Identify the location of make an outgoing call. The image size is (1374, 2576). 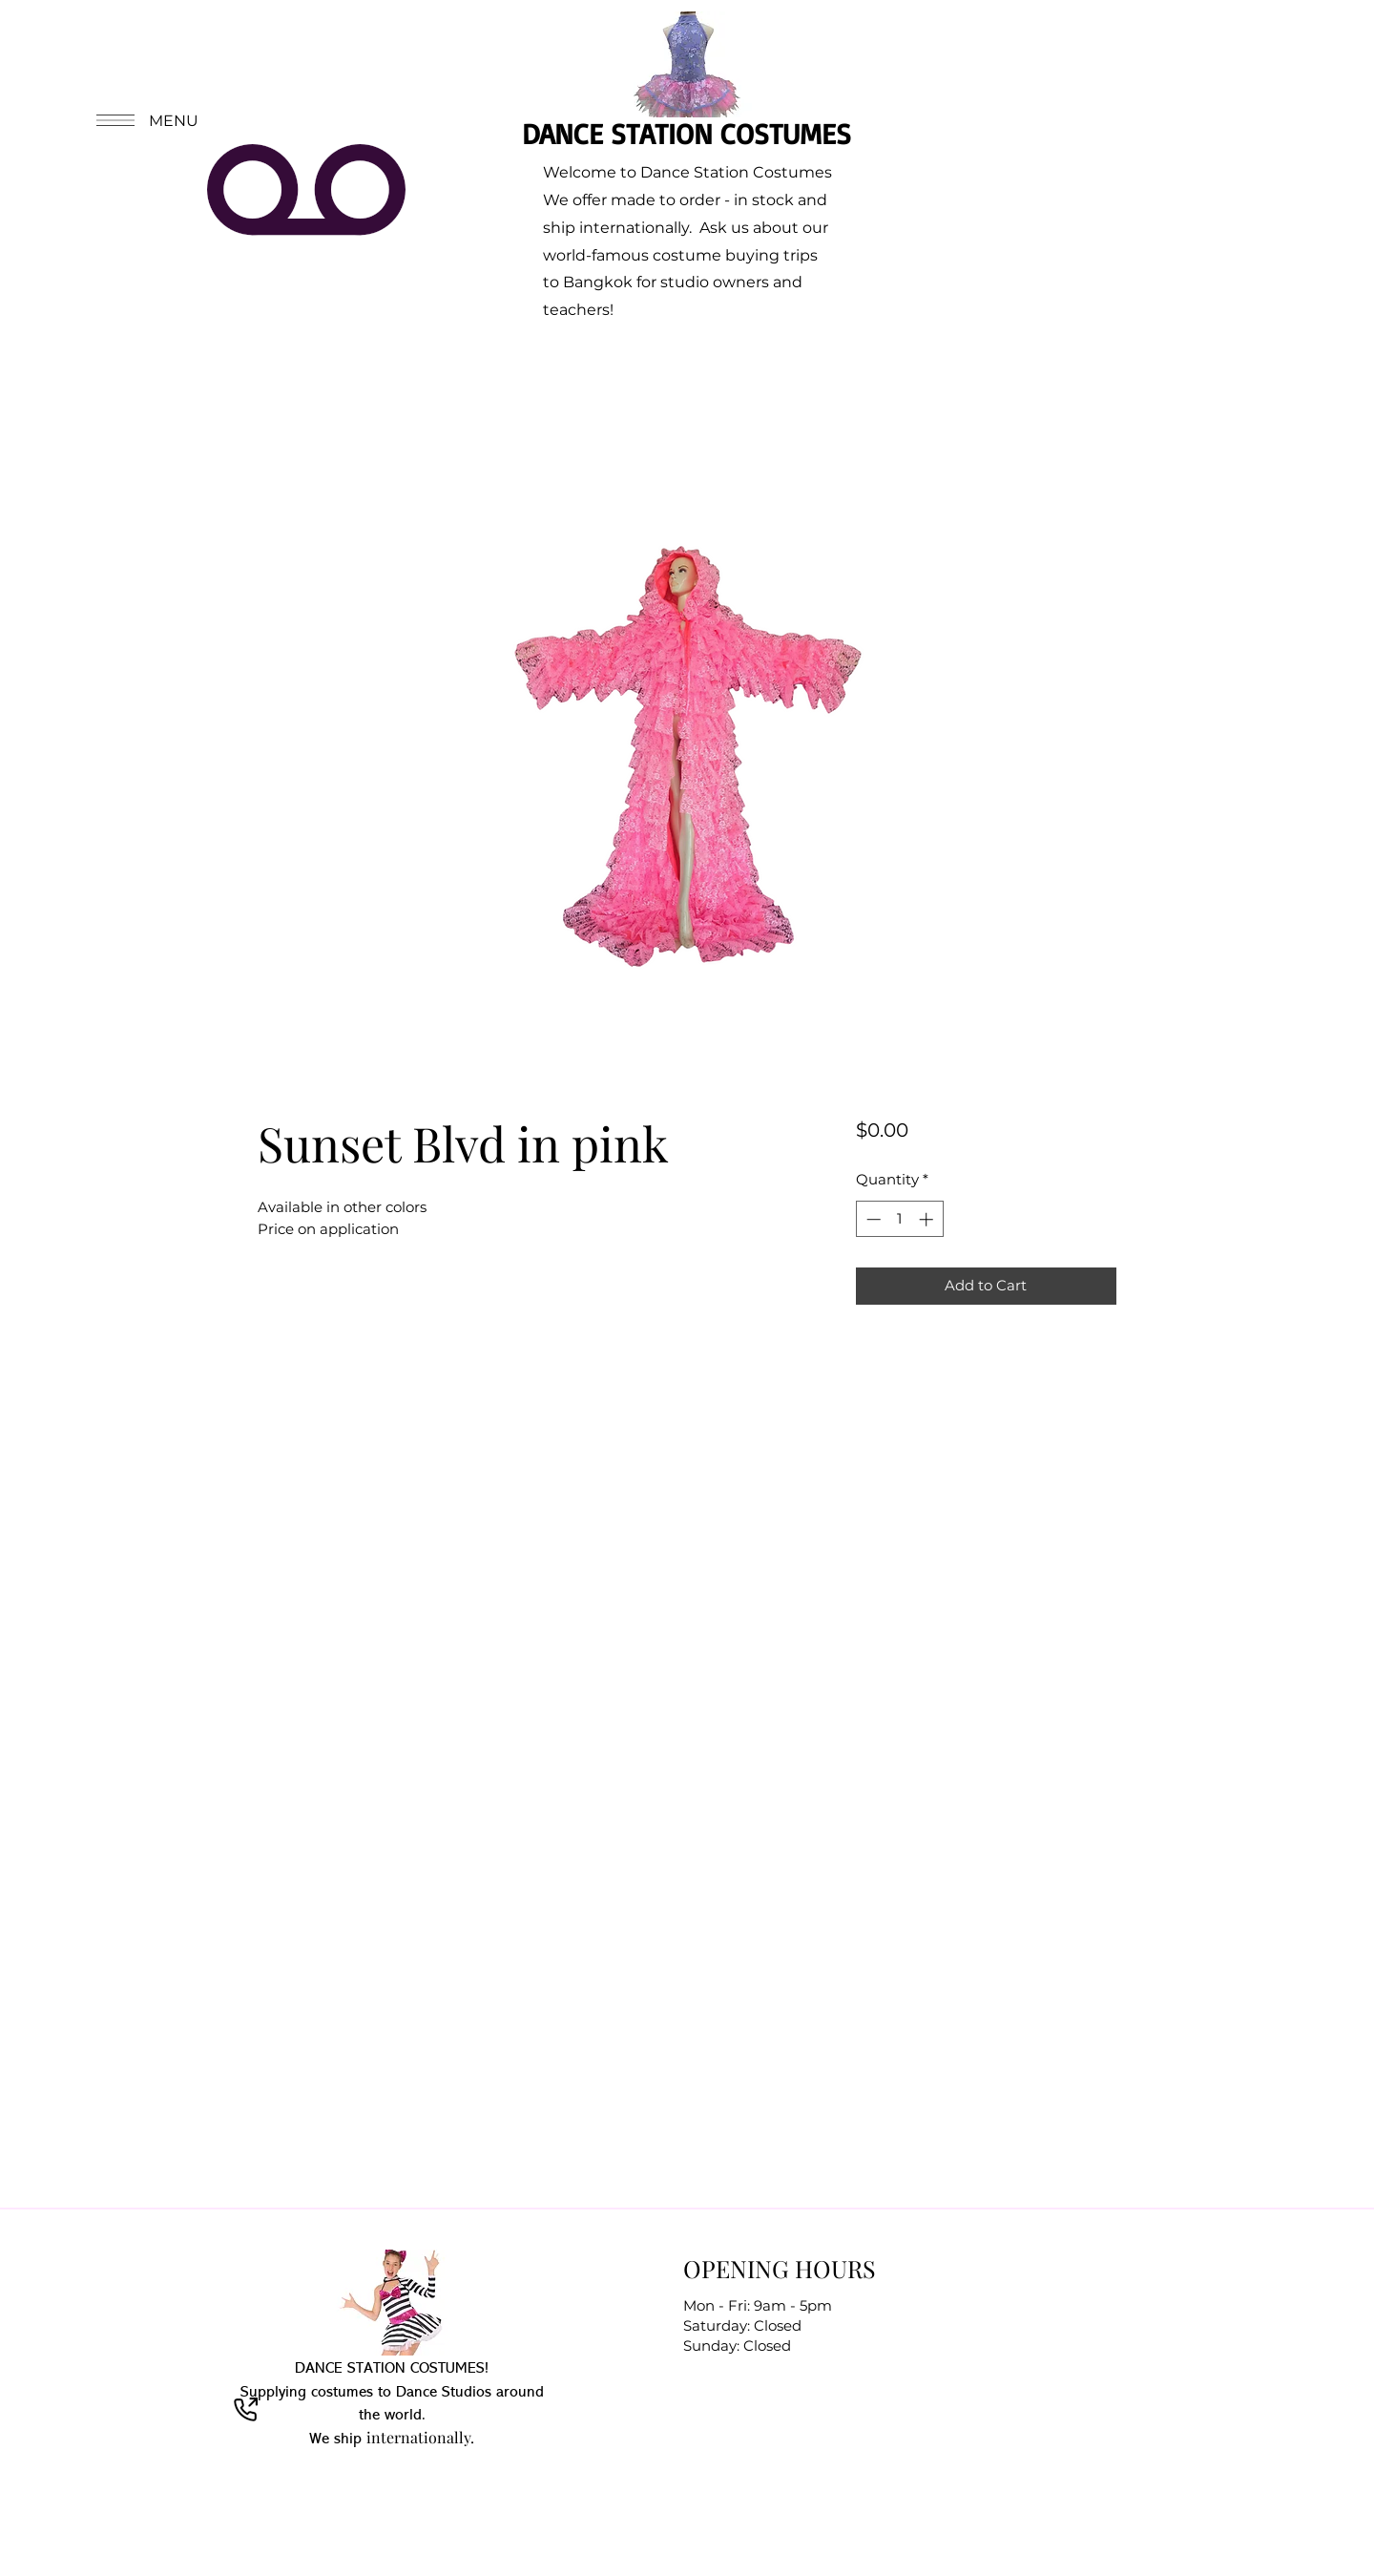
(245, 2410).